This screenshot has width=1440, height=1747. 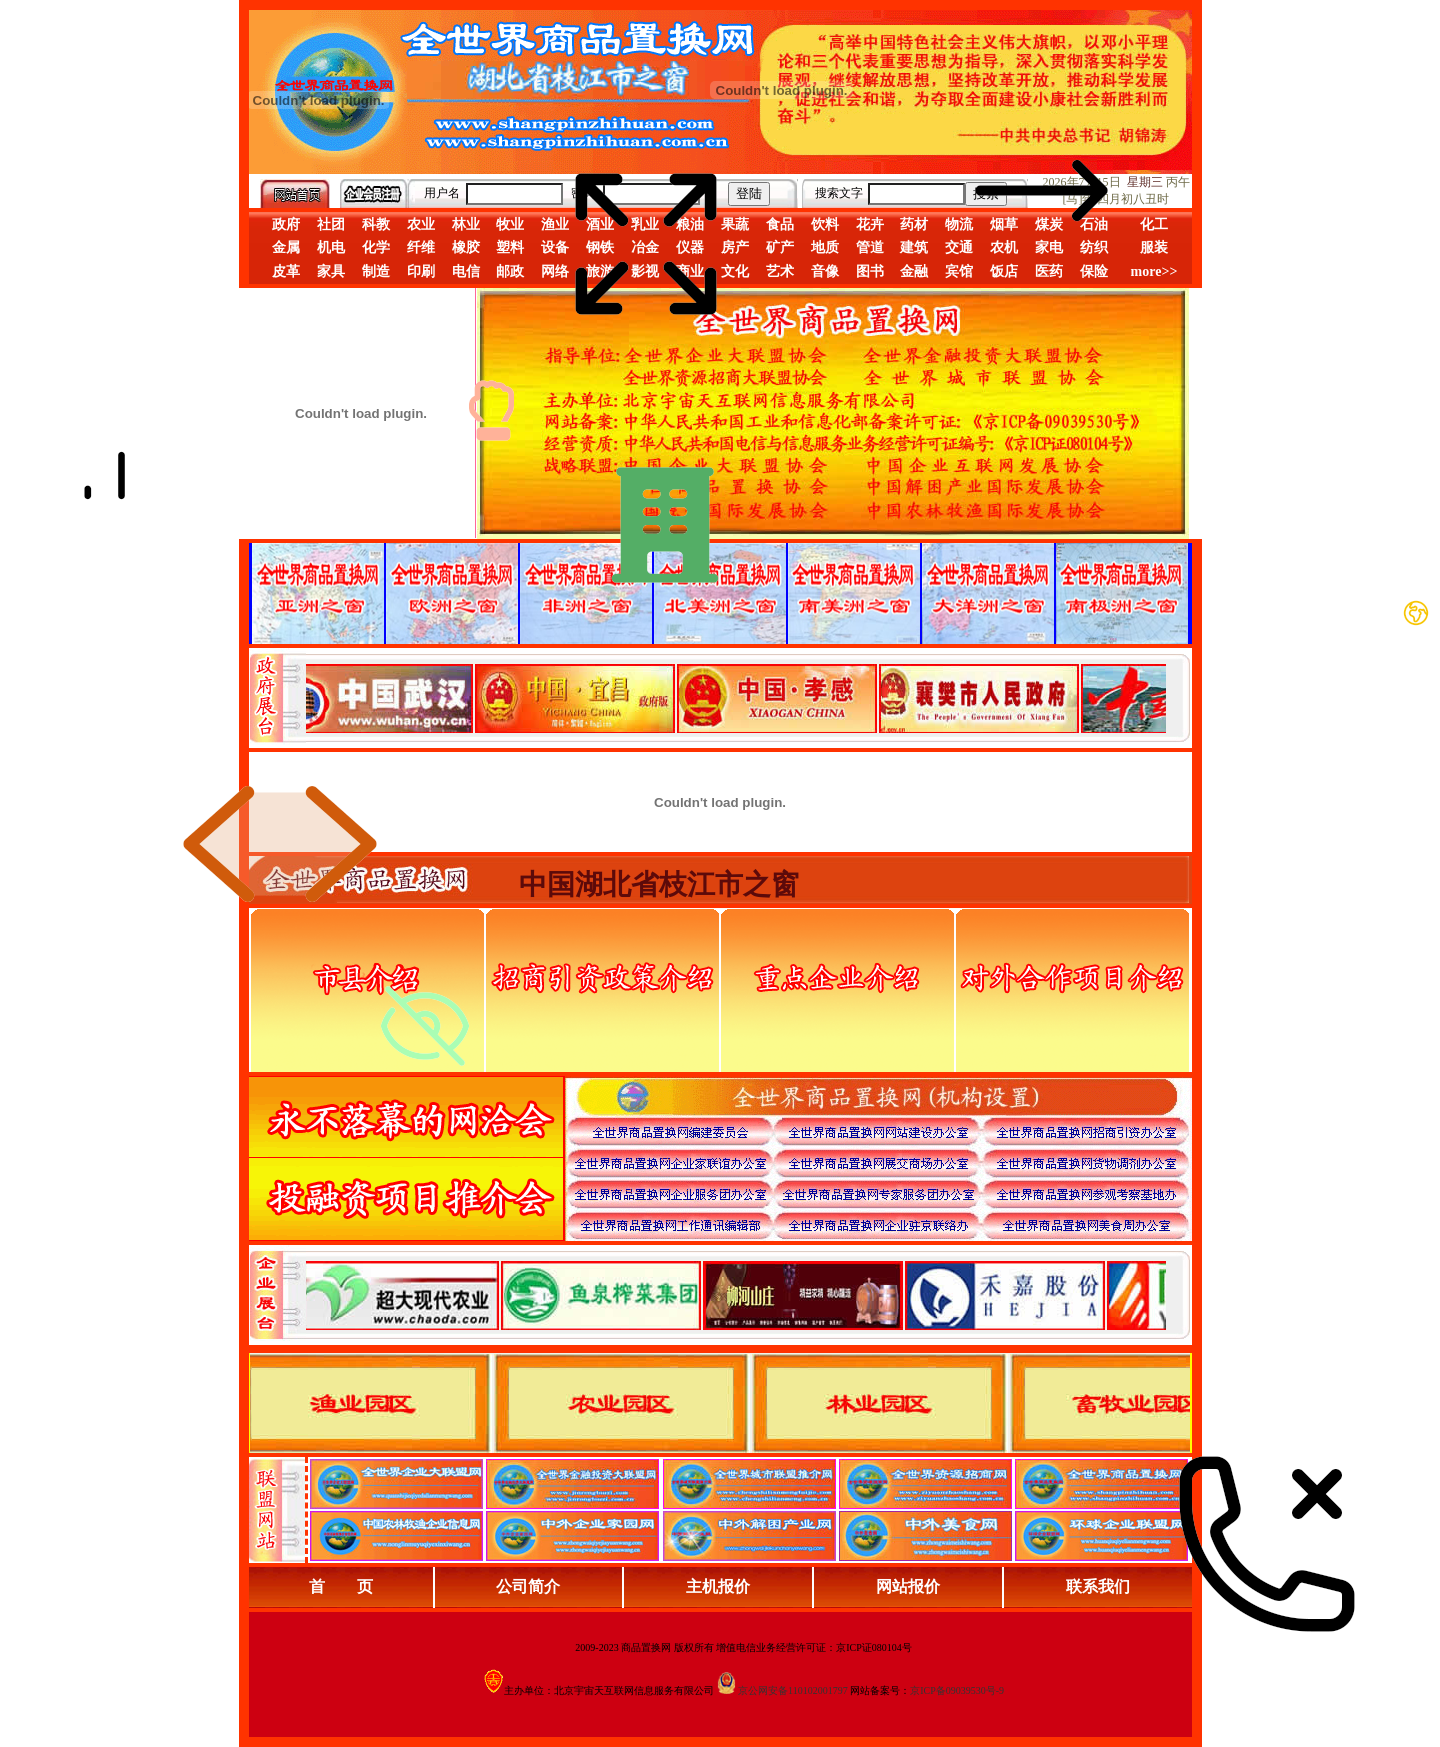 I want to click on indicates weak cellular signal strength, so click(x=162, y=435).